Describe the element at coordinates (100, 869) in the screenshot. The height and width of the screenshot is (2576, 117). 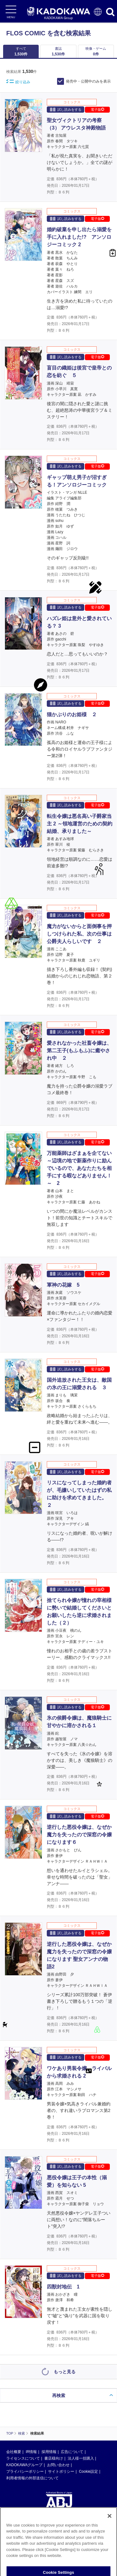
I see `access hiking trails or outdoor activities` at that location.